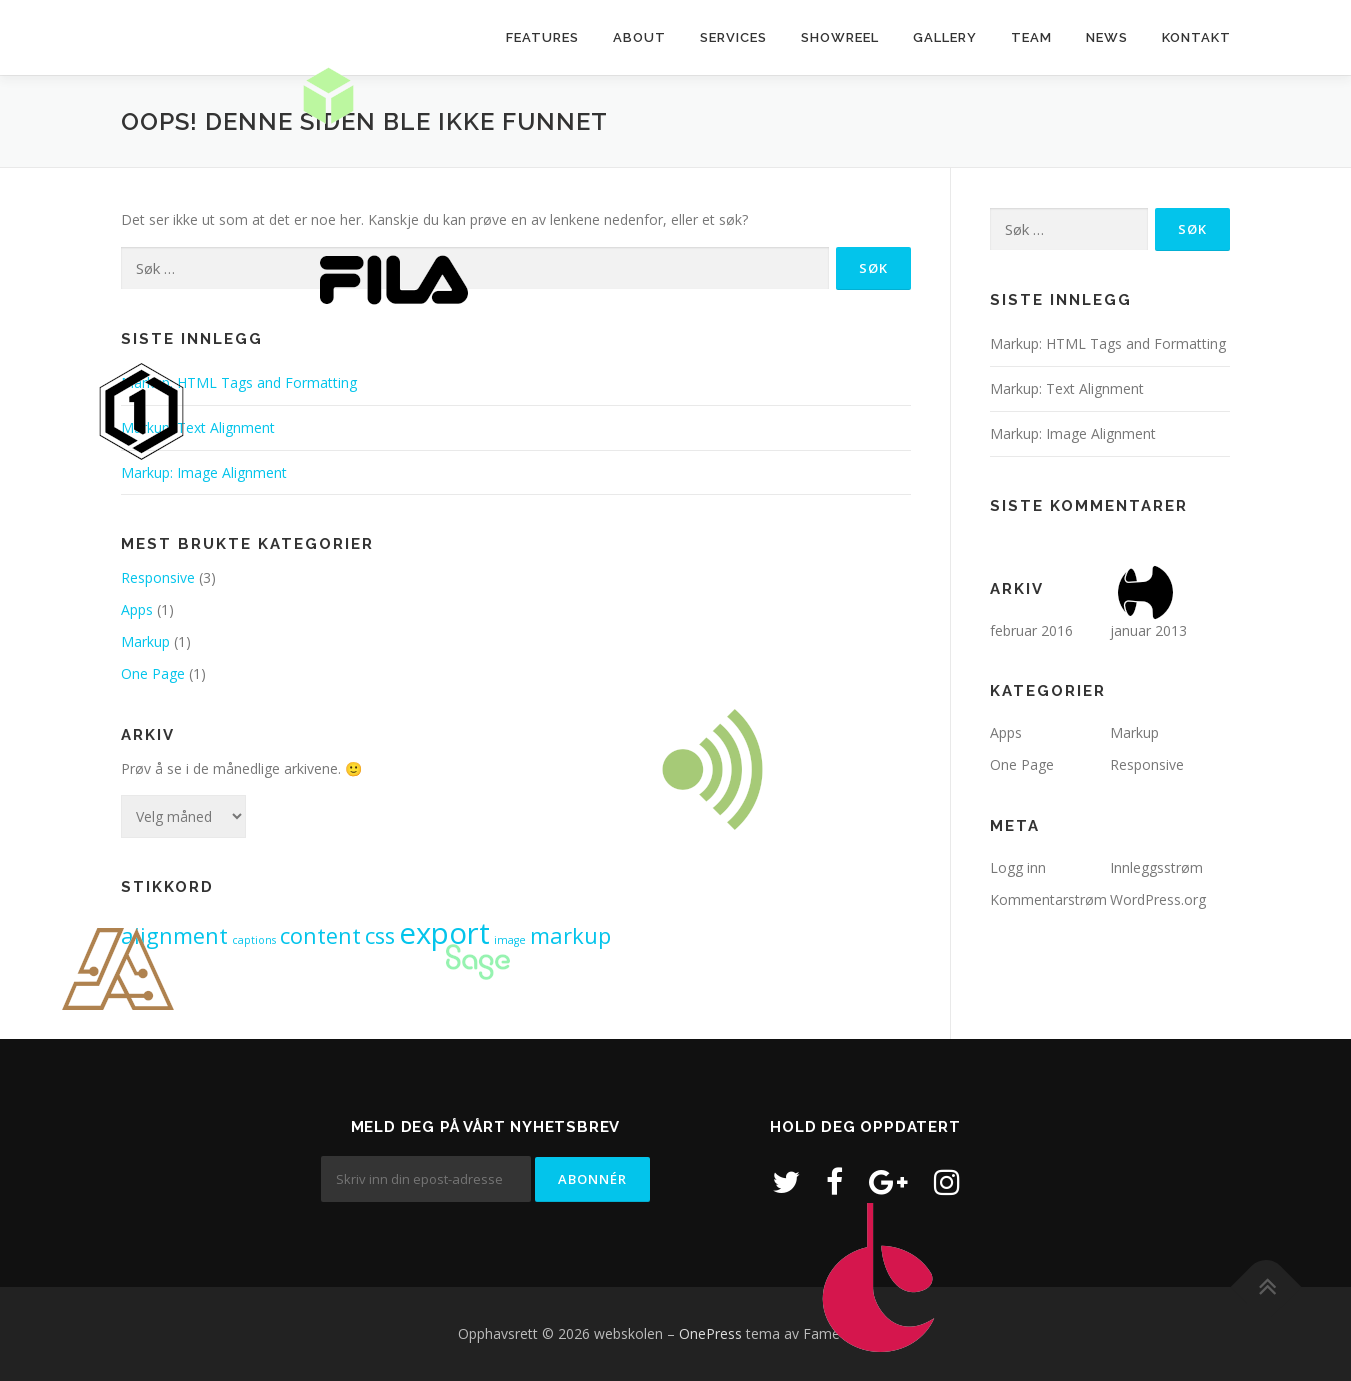 The height and width of the screenshot is (1381, 1351). What do you see at coordinates (141, 411) in the screenshot?
I see `open 1Panel server management dashboard` at bounding box center [141, 411].